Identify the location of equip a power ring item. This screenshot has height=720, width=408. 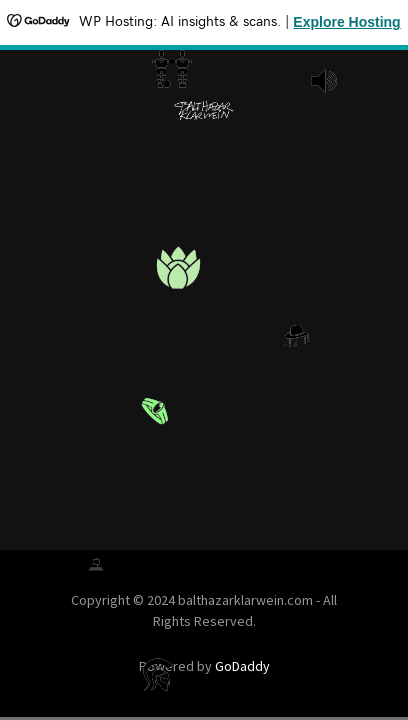
(155, 411).